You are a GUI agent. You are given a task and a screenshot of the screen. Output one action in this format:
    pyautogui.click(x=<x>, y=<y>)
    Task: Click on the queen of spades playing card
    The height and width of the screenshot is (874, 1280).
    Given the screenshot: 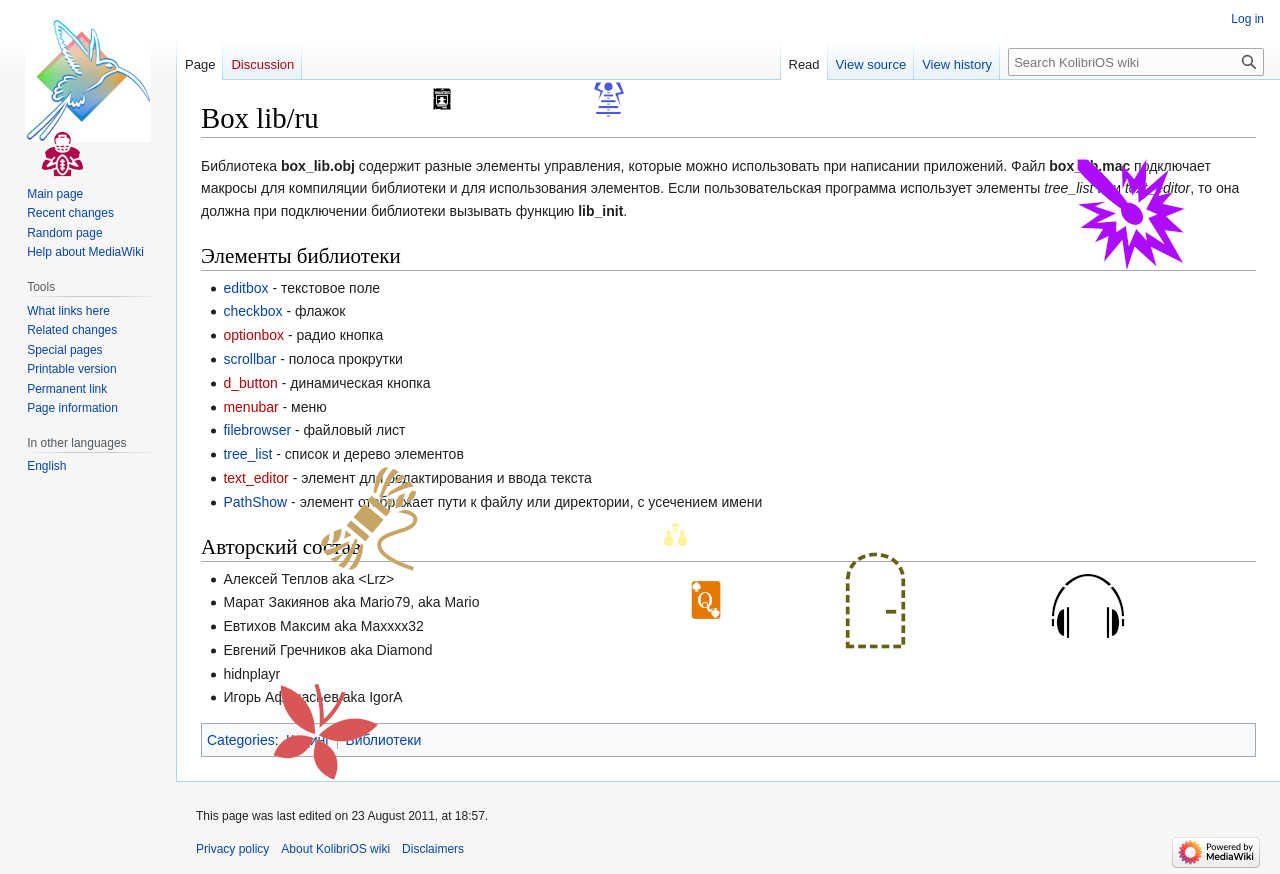 What is the action you would take?
    pyautogui.click(x=706, y=600)
    